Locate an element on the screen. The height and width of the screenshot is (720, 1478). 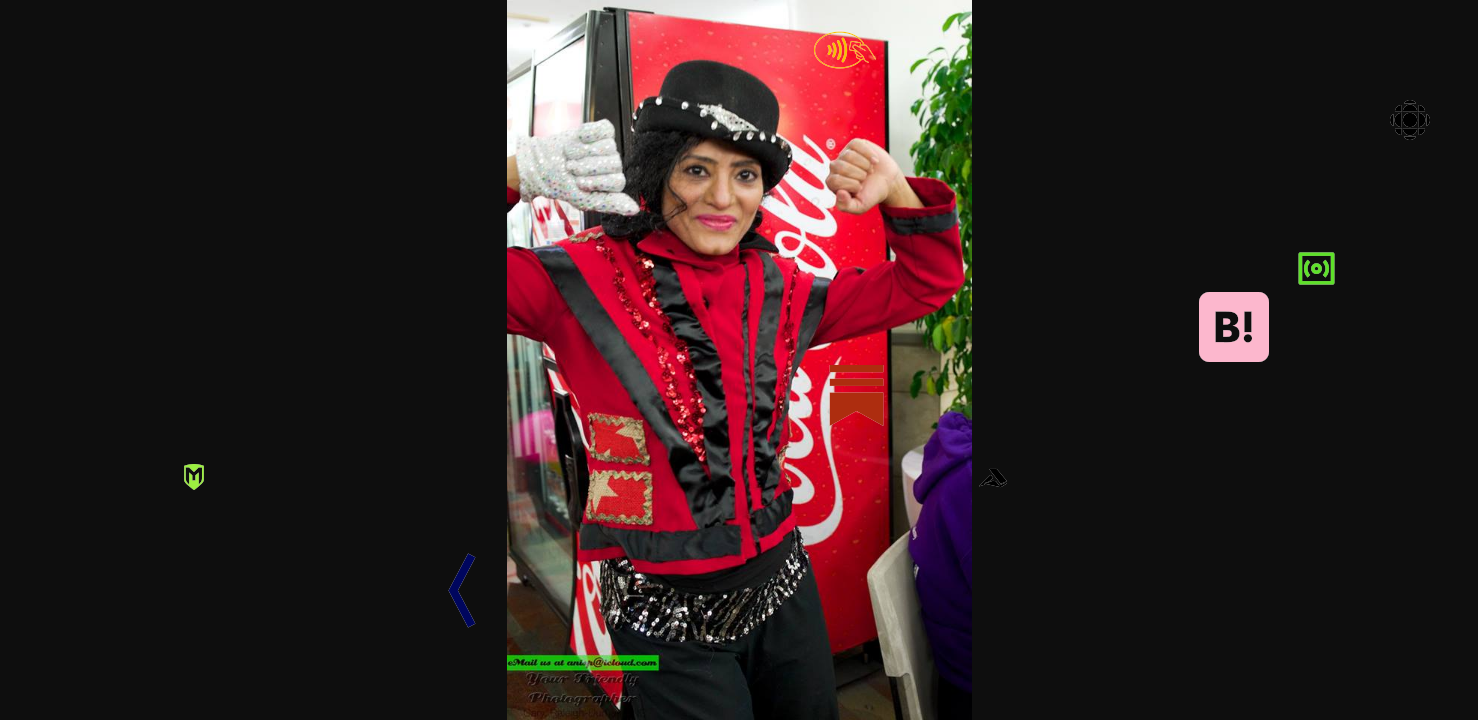
enable surround sound audio output is located at coordinates (1316, 268).